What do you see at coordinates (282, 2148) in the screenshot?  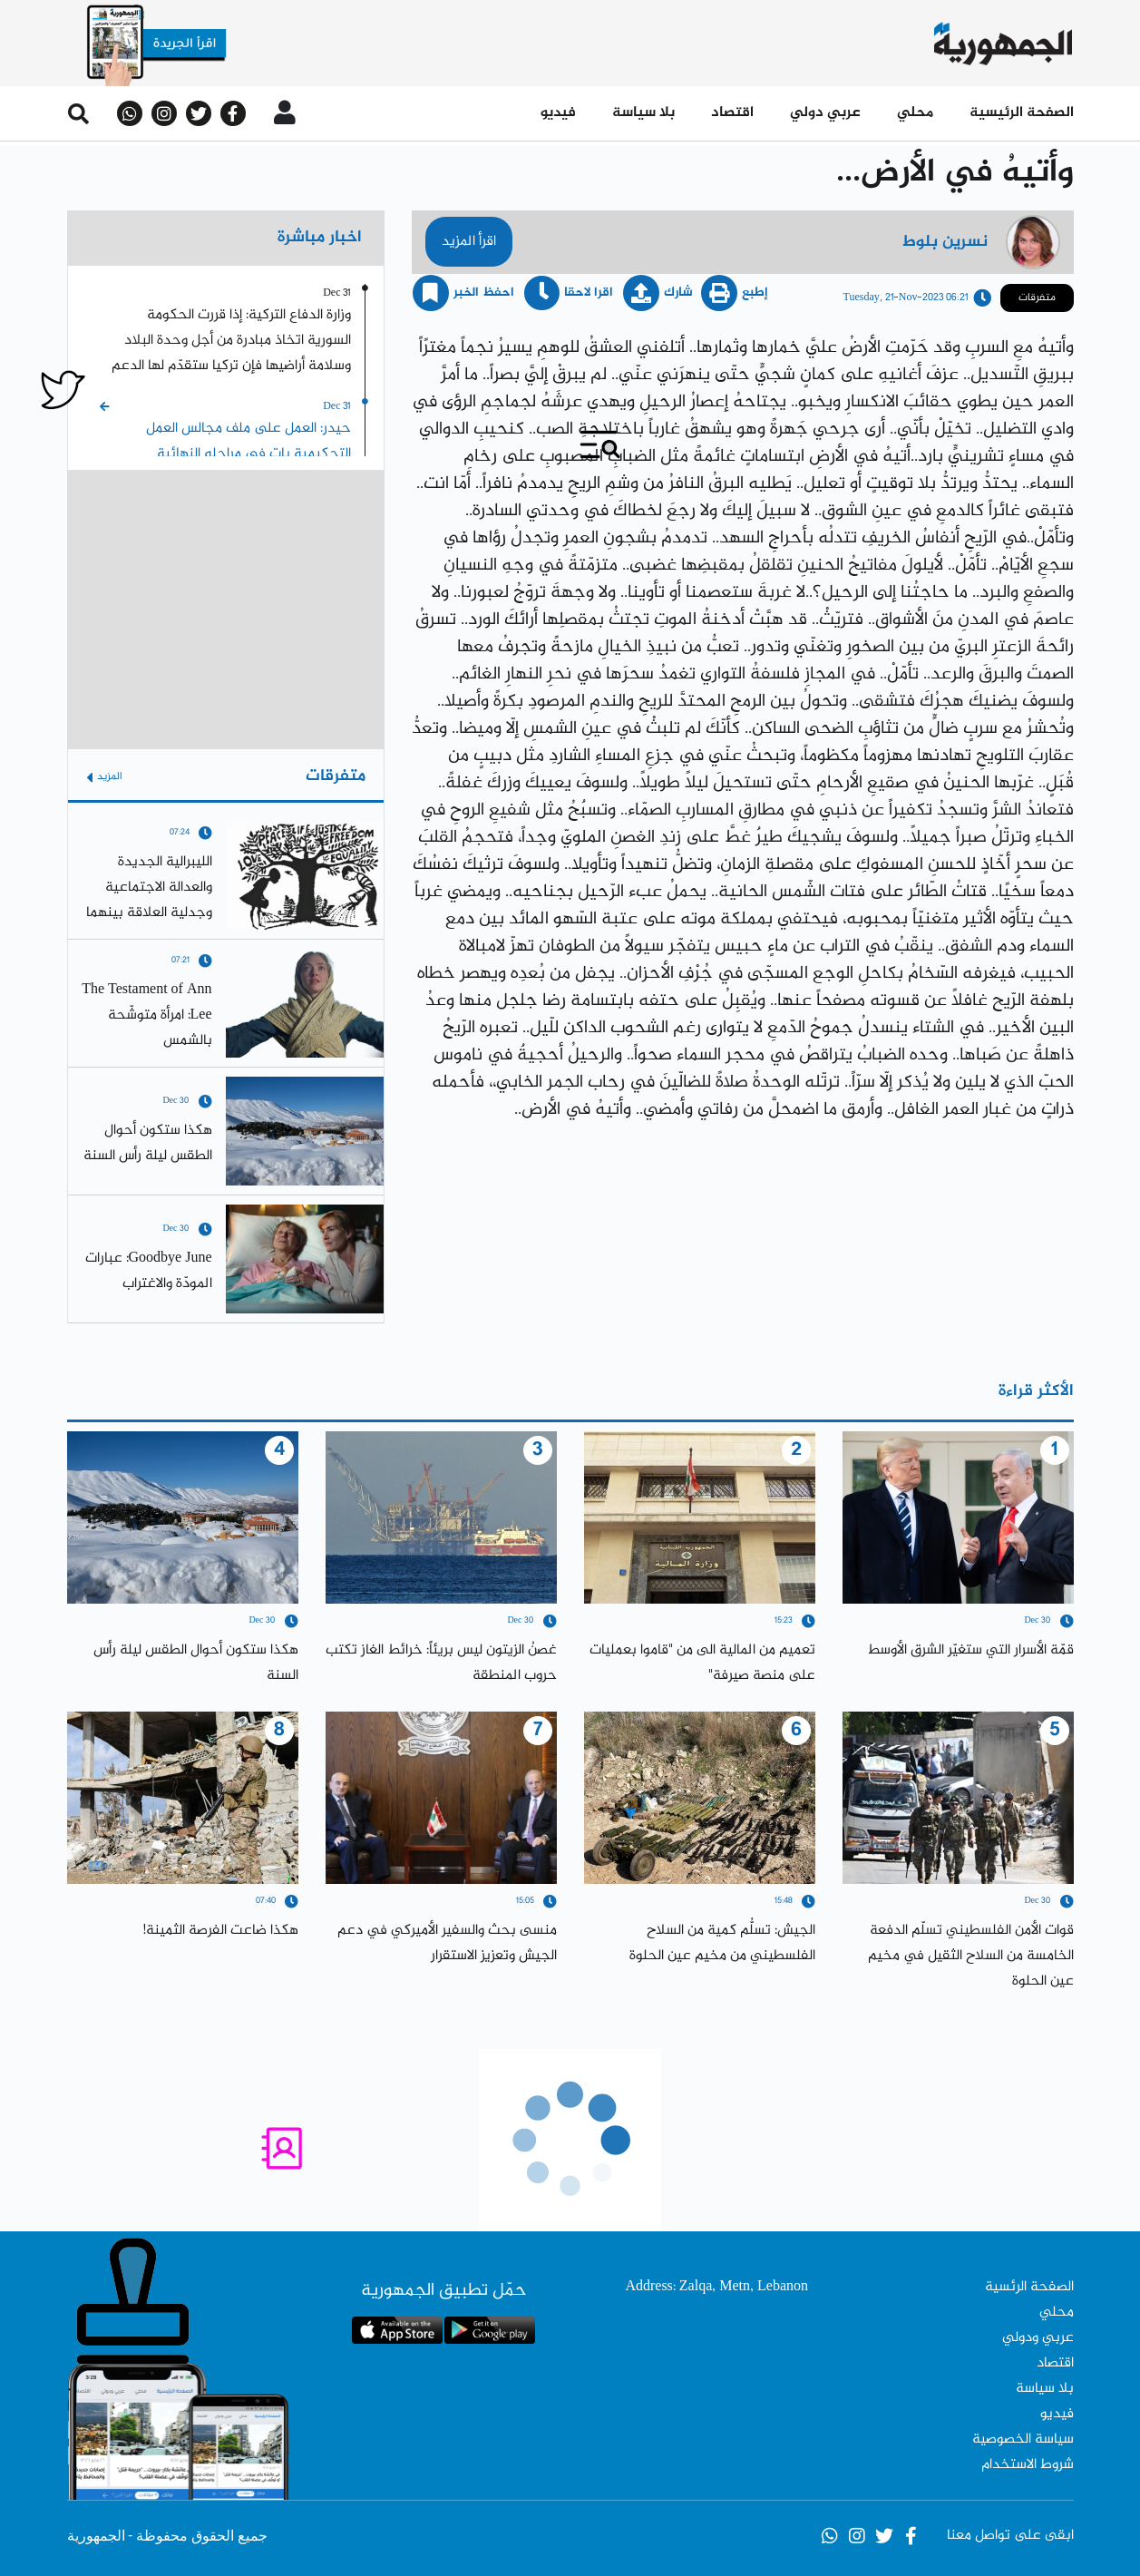 I see `open your contacts list` at bounding box center [282, 2148].